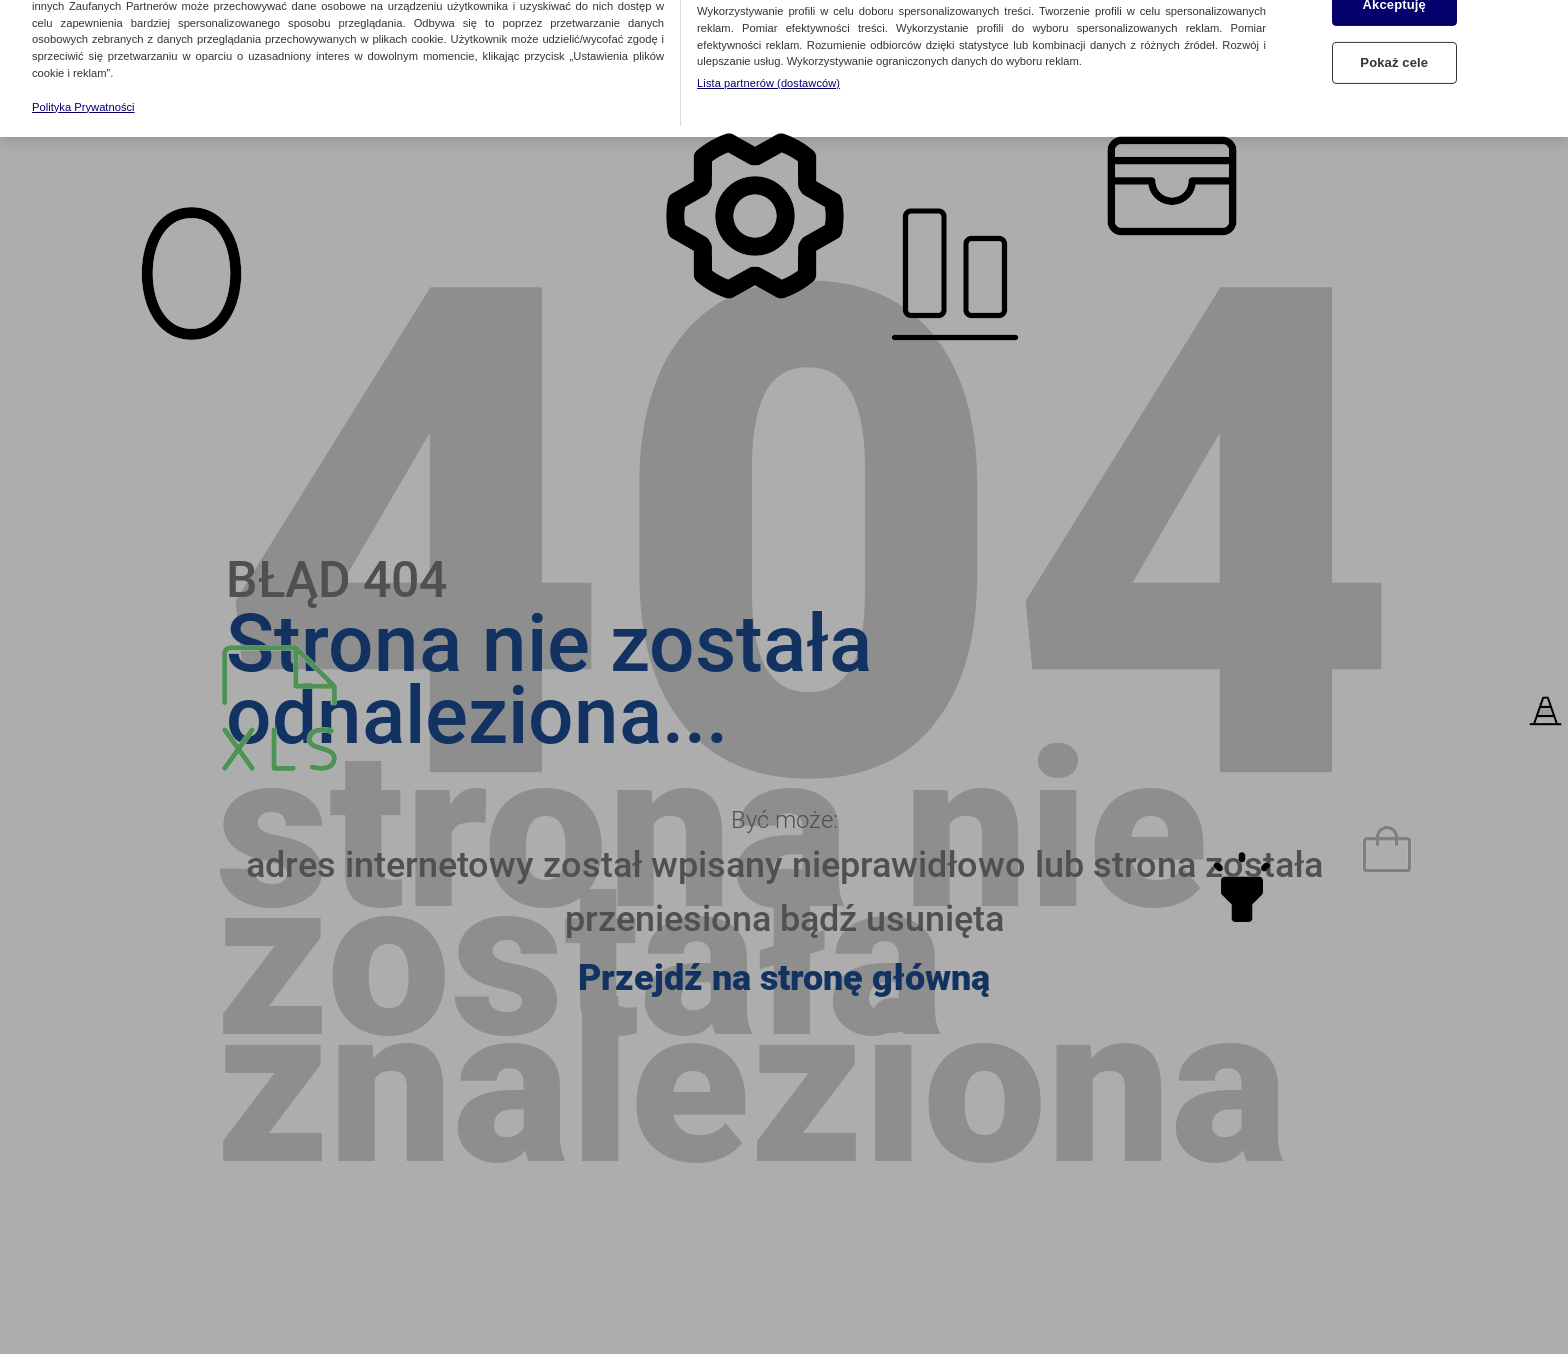 The width and height of the screenshot is (1568, 1354). Describe the element at coordinates (755, 216) in the screenshot. I see `access settings or preferences` at that location.